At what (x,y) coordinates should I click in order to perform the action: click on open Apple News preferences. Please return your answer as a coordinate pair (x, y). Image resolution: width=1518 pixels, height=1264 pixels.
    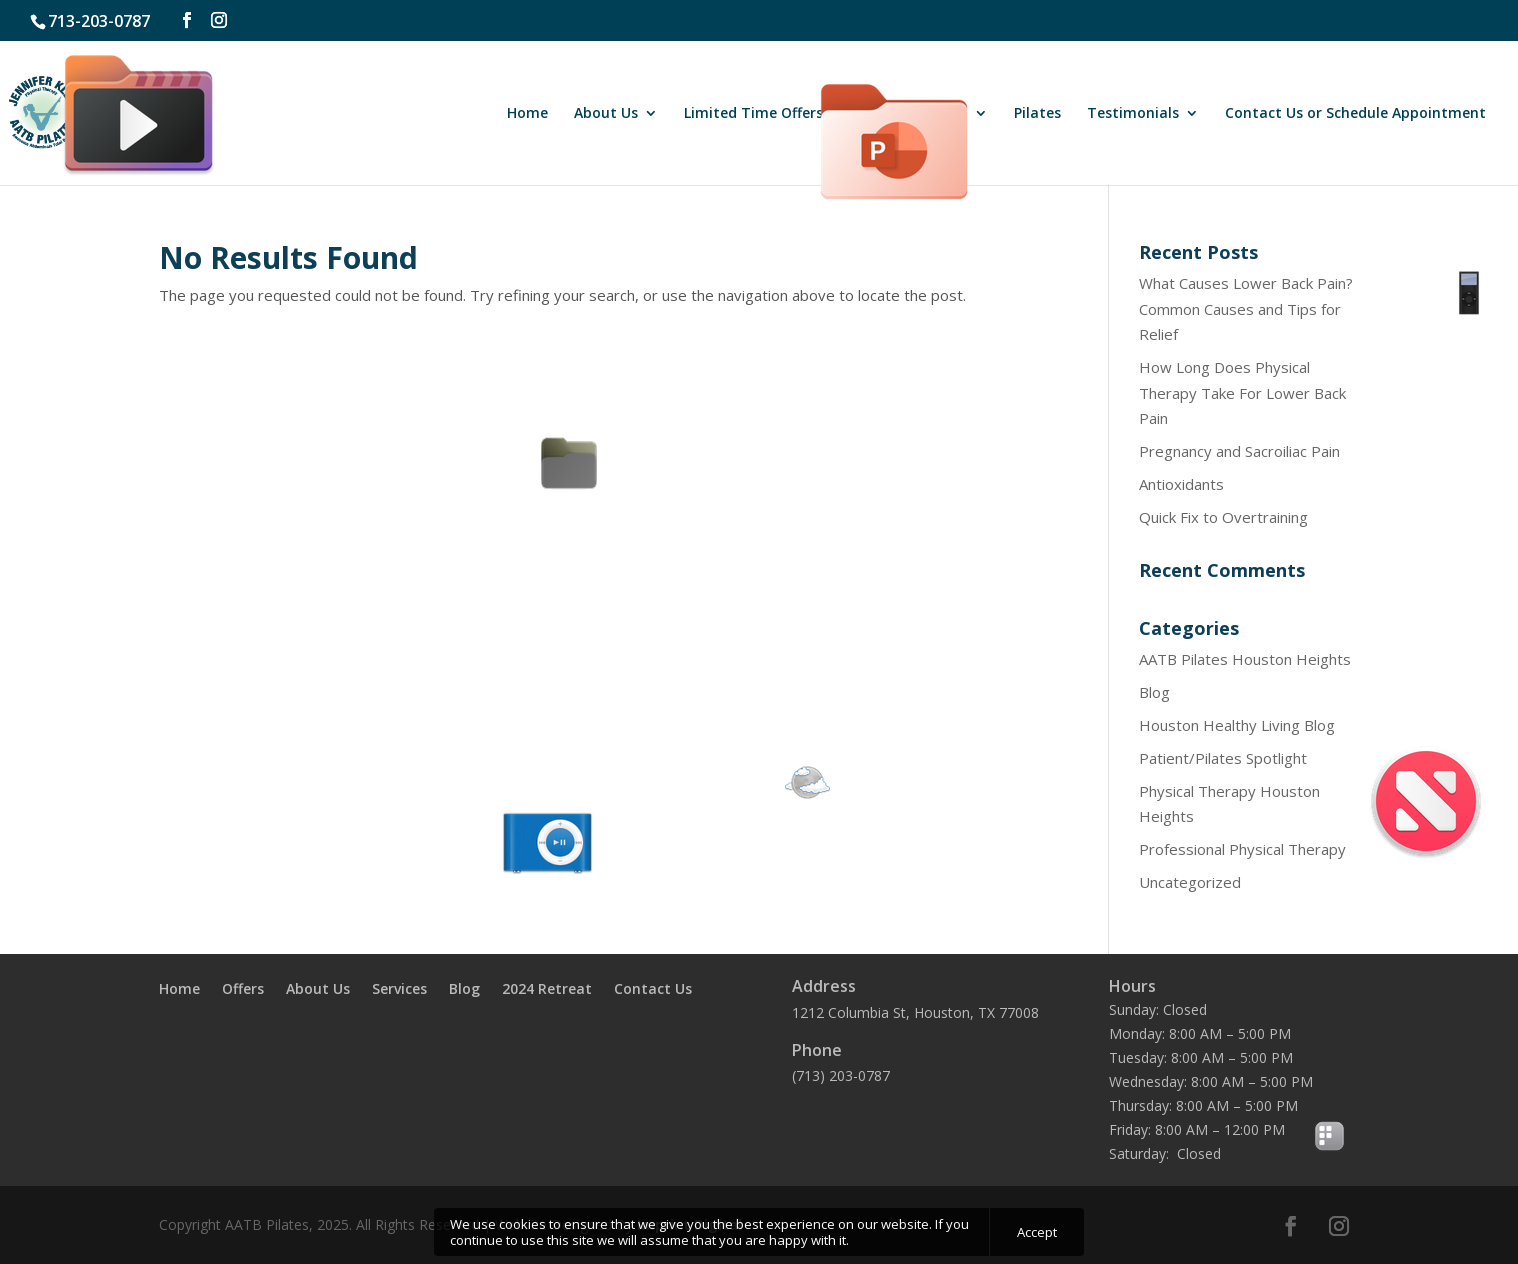
    Looking at the image, I should click on (1426, 801).